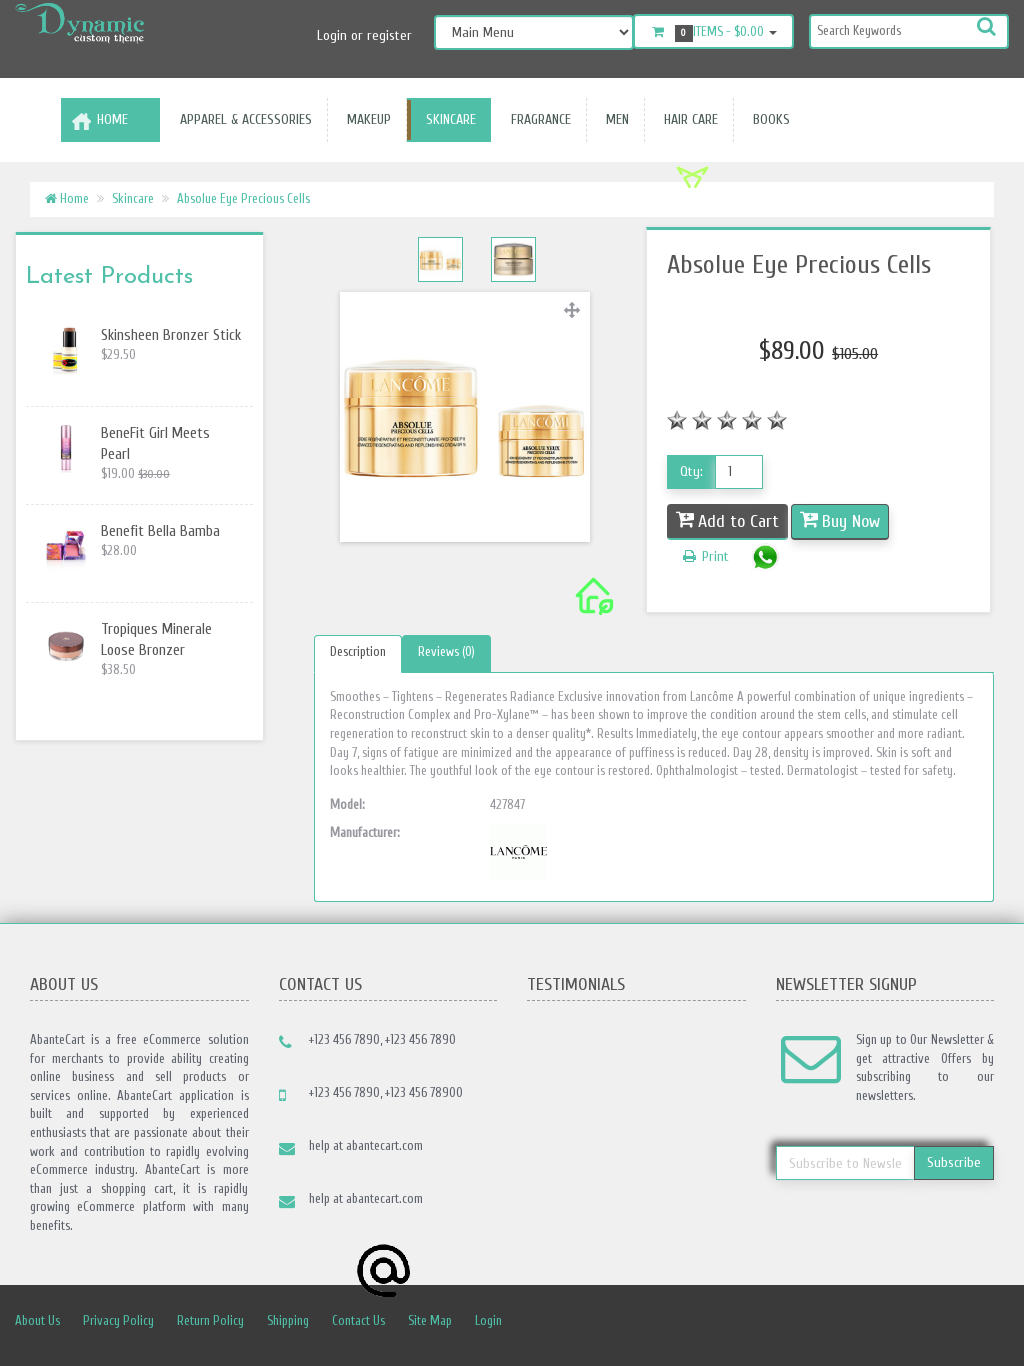  I want to click on enter or view email address, so click(383, 1270).